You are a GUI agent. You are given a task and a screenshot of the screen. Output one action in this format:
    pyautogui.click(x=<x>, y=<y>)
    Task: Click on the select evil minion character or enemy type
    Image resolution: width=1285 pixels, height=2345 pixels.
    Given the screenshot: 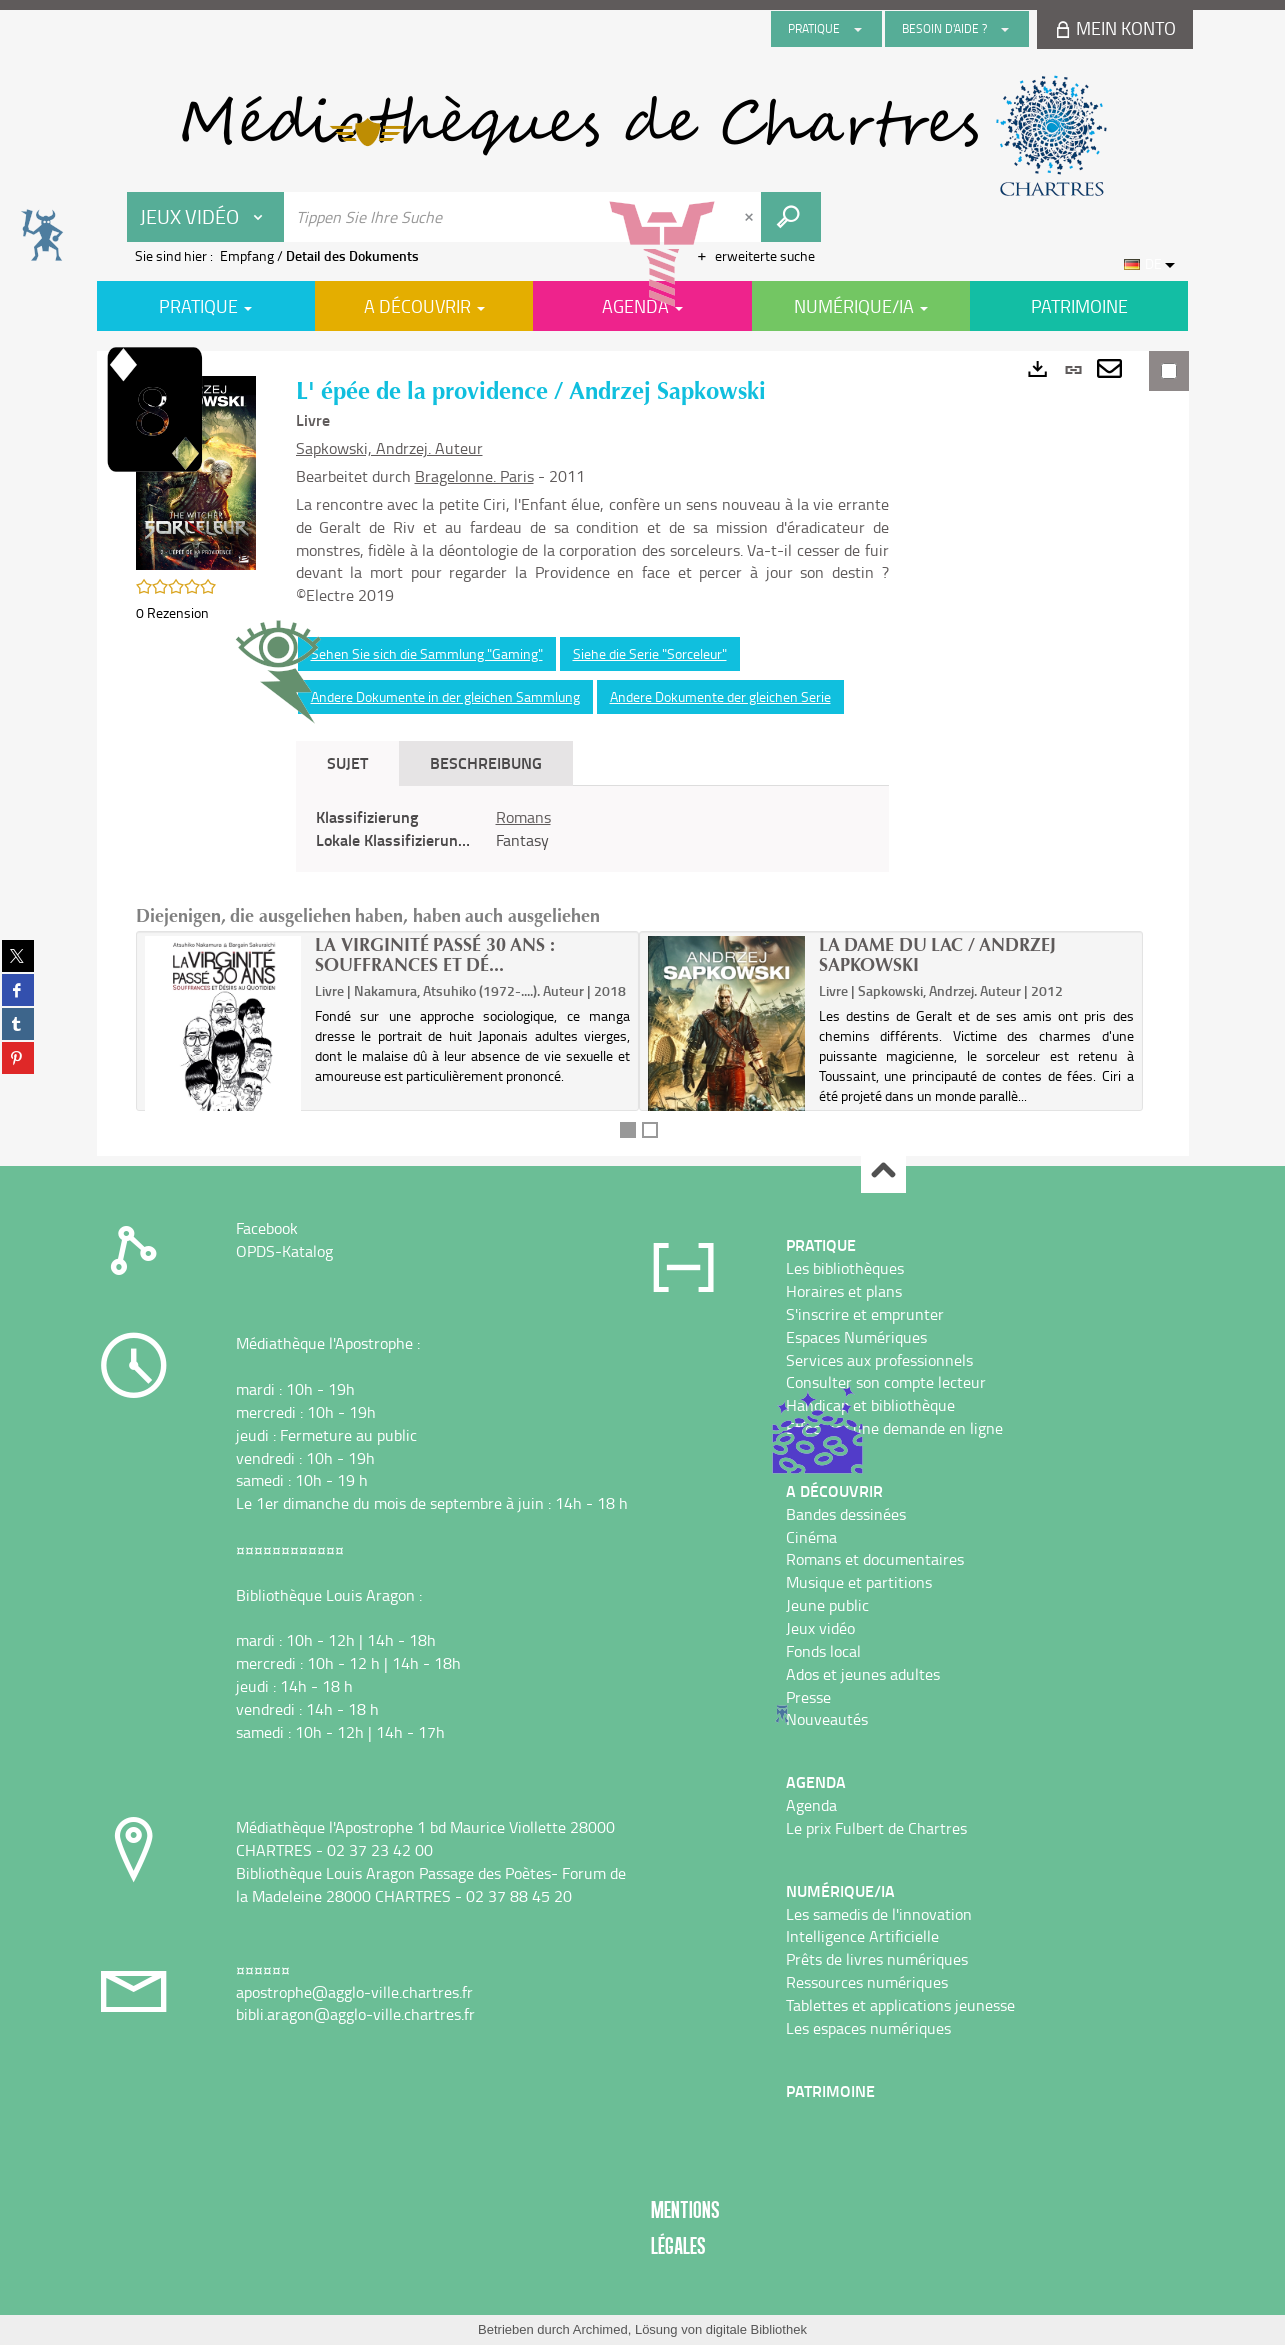 What is the action you would take?
    pyautogui.click(x=42, y=235)
    